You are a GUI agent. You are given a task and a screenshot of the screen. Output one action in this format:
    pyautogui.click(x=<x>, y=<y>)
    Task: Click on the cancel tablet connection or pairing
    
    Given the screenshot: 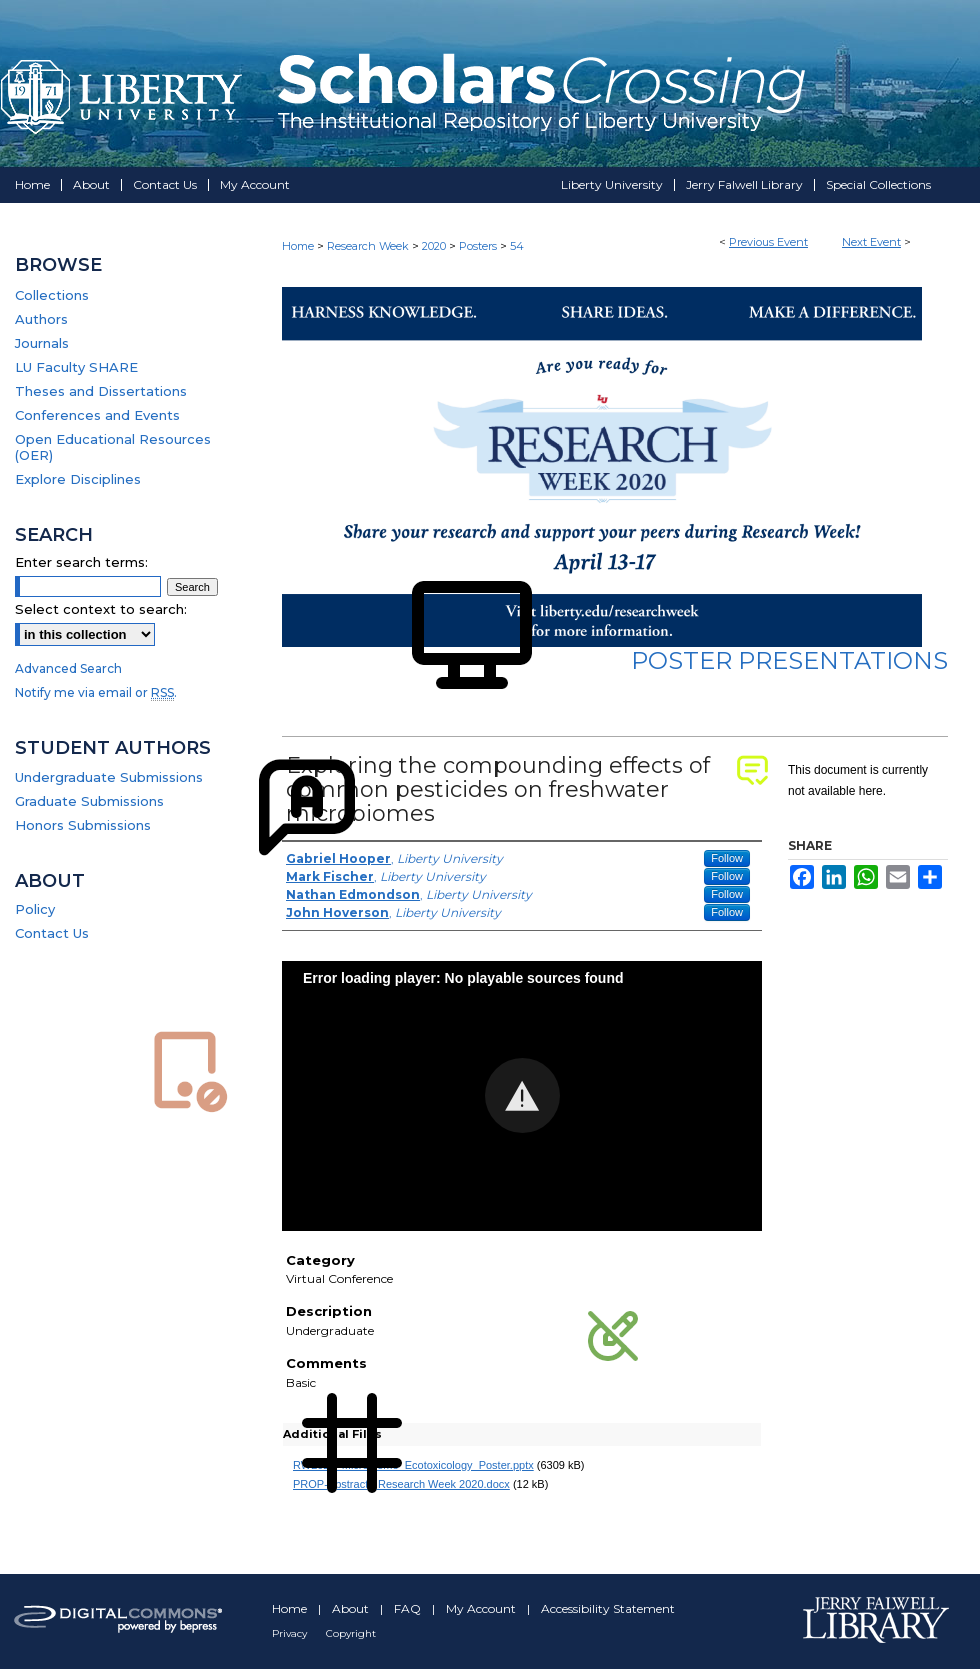 What is the action you would take?
    pyautogui.click(x=185, y=1070)
    